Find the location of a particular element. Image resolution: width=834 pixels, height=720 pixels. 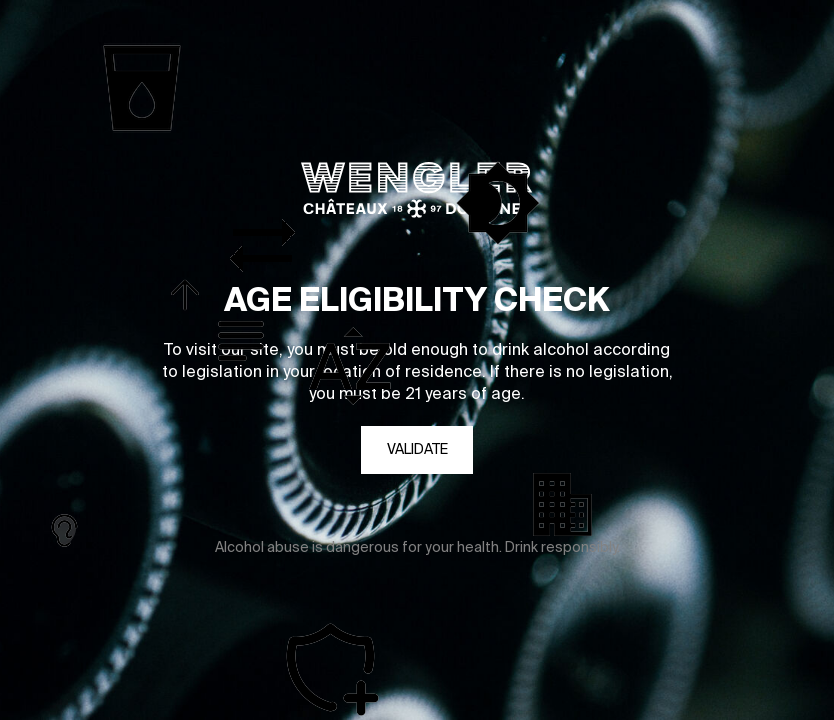

sync data between devices or accounts is located at coordinates (262, 245).